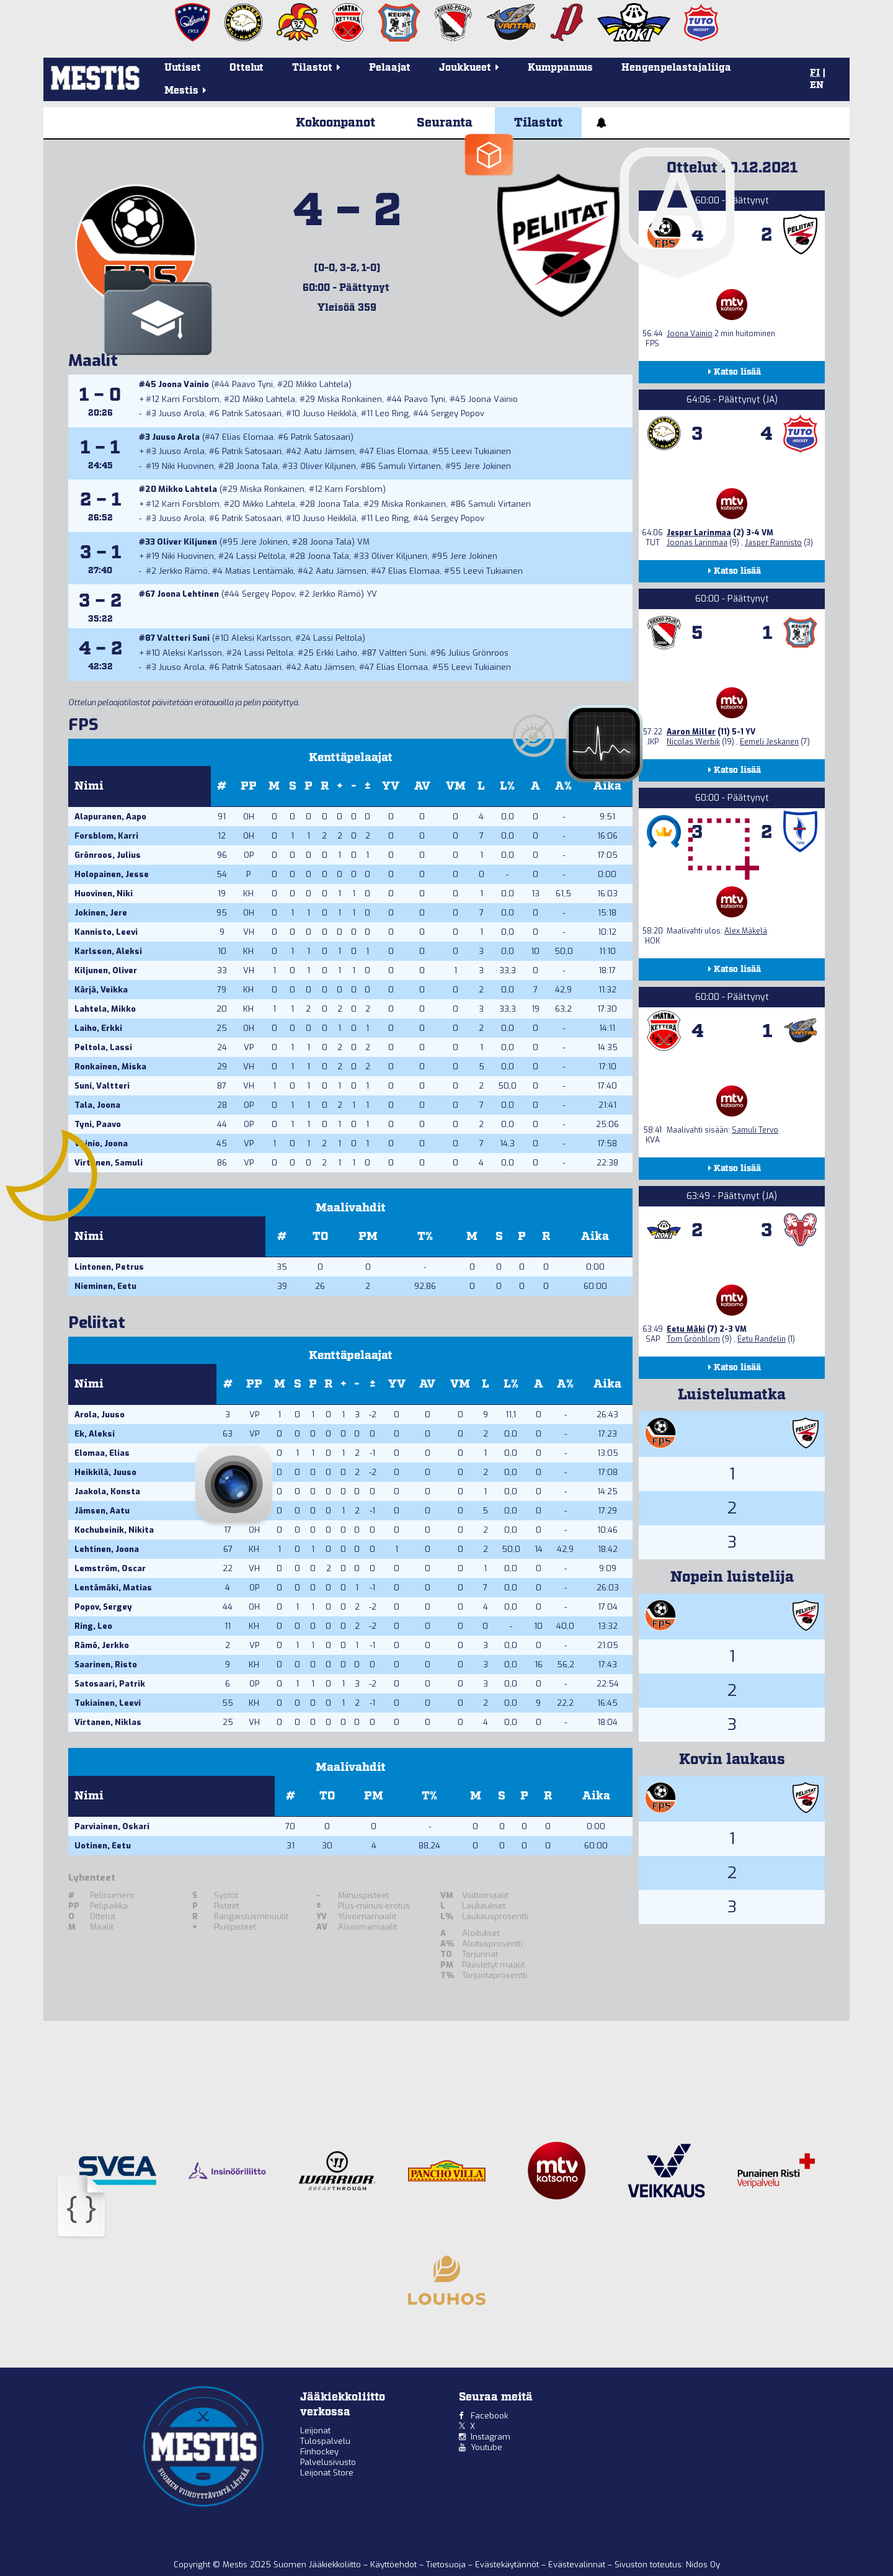  What do you see at coordinates (604, 743) in the screenshot?
I see `open power statistics and battery monitoring app` at bounding box center [604, 743].